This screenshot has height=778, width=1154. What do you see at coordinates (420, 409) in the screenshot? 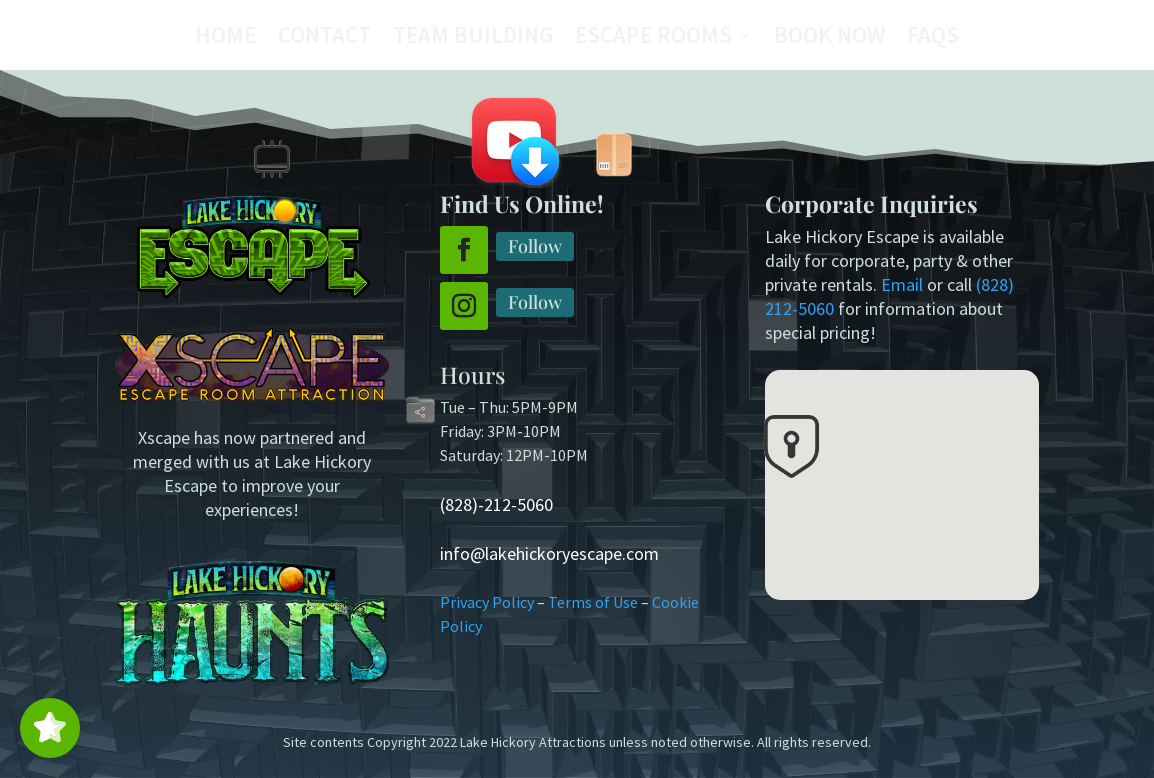
I see `open your public shared folder` at bounding box center [420, 409].